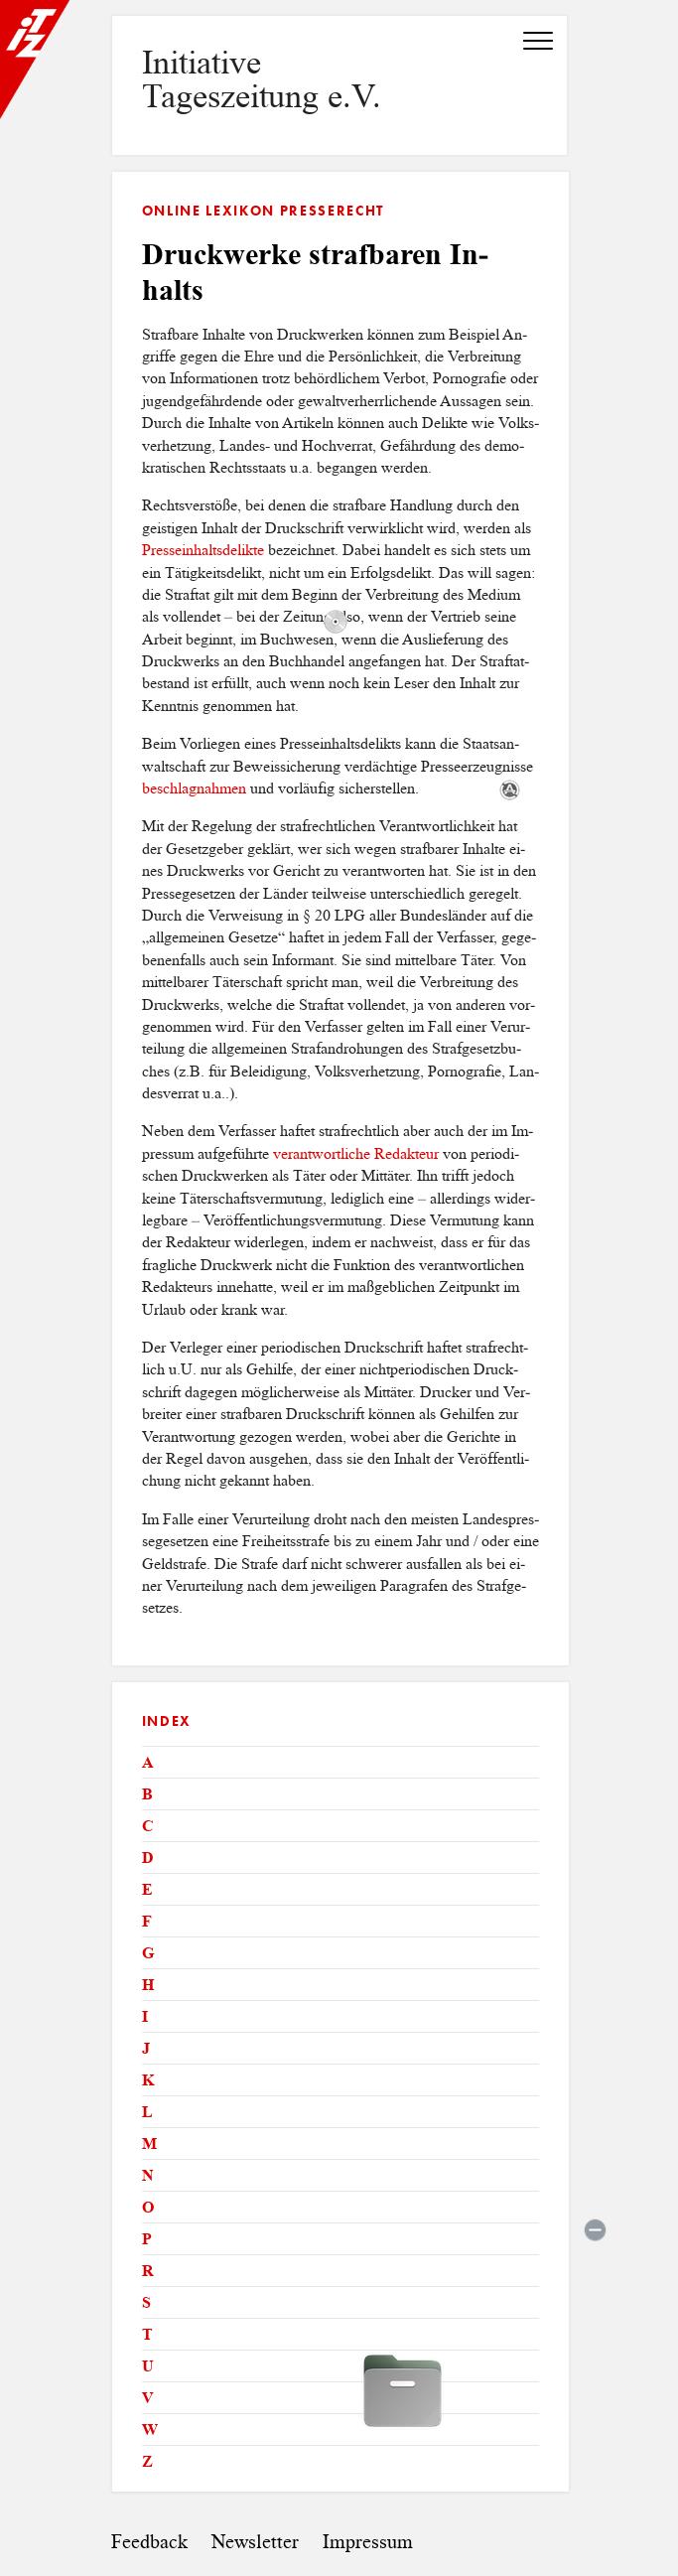 The width and height of the screenshot is (678, 2576). I want to click on open the file manager application, so click(402, 2390).